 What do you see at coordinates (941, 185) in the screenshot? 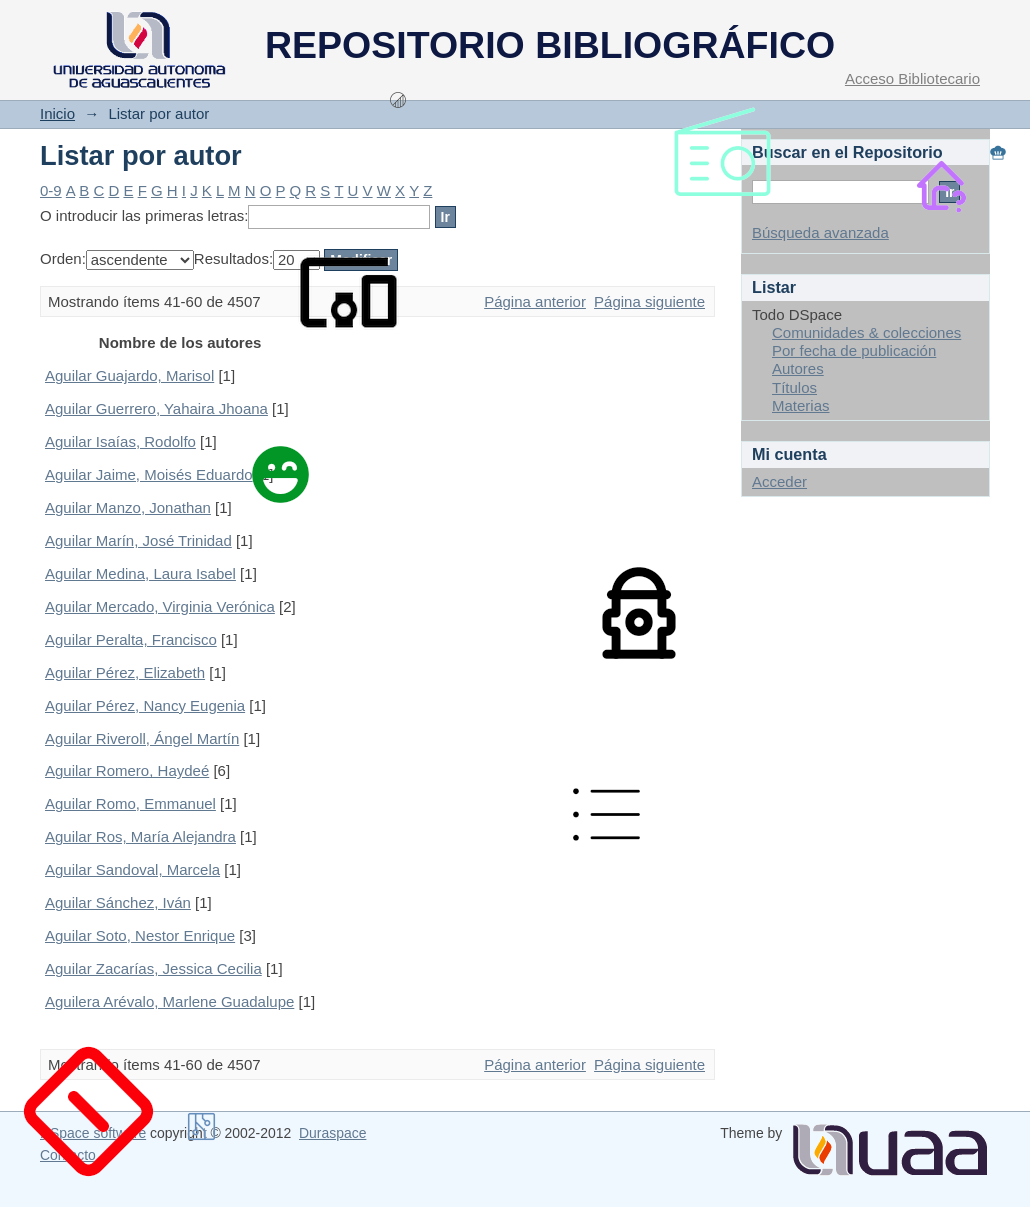
I see `get help or FAQ about home settings` at bounding box center [941, 185].